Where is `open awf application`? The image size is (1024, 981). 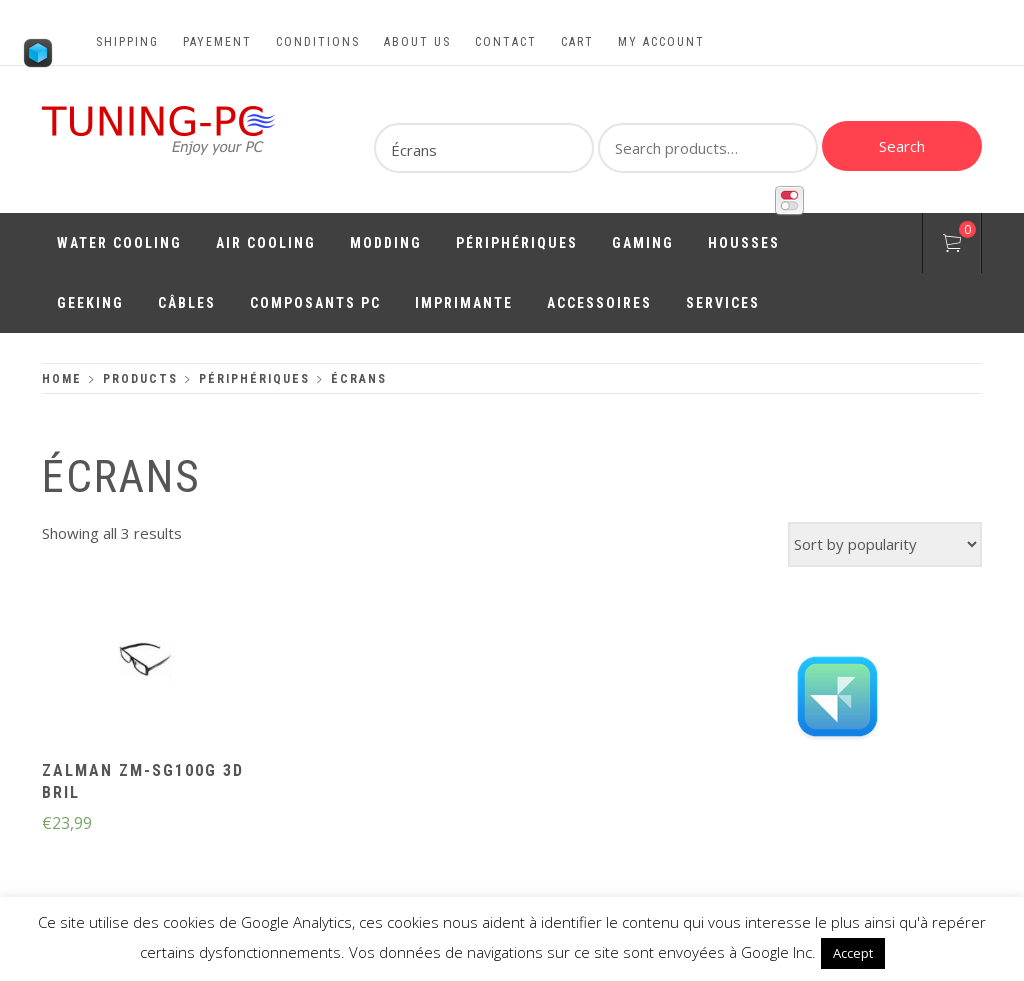 open awf application is located at coordinates (38, 53).